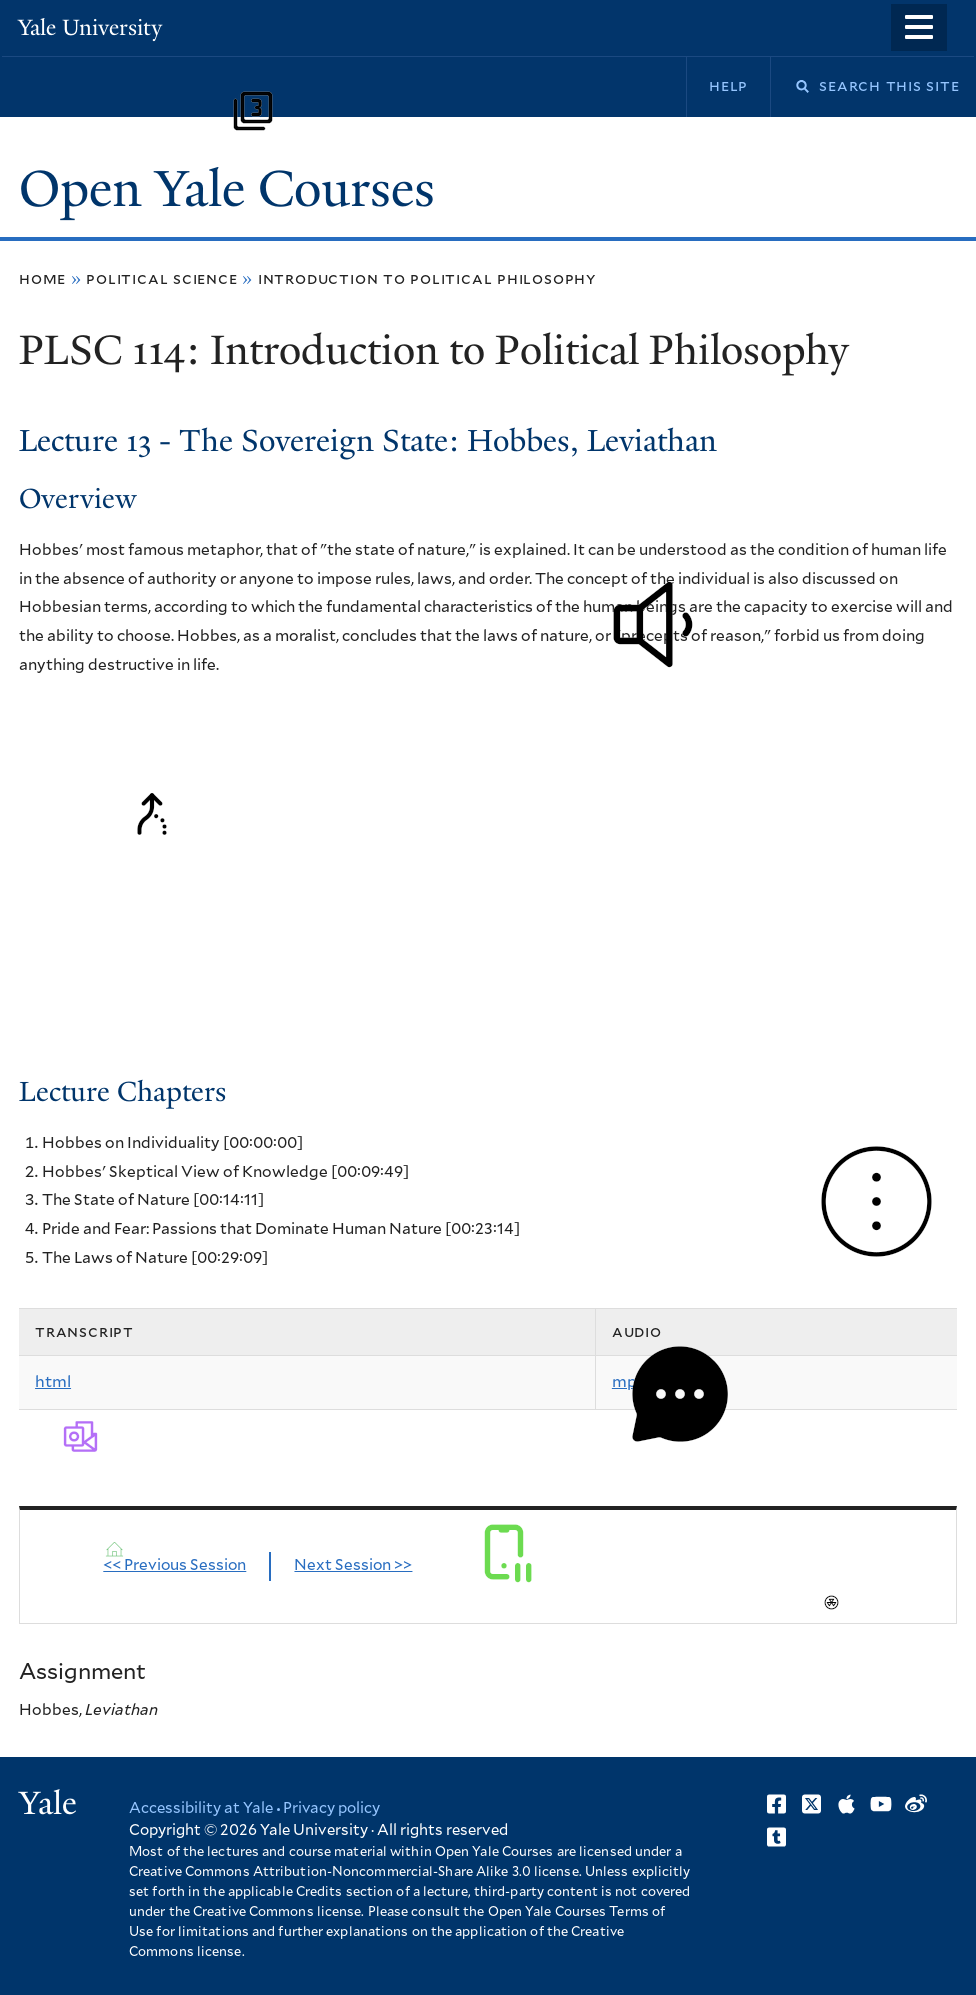 This screenshot has width=976, height=1995. What do you see at coordinates (80, 1436) in the screenshot?
I see `open Microsoft Outlook email` at bounding box center [80, 1436].